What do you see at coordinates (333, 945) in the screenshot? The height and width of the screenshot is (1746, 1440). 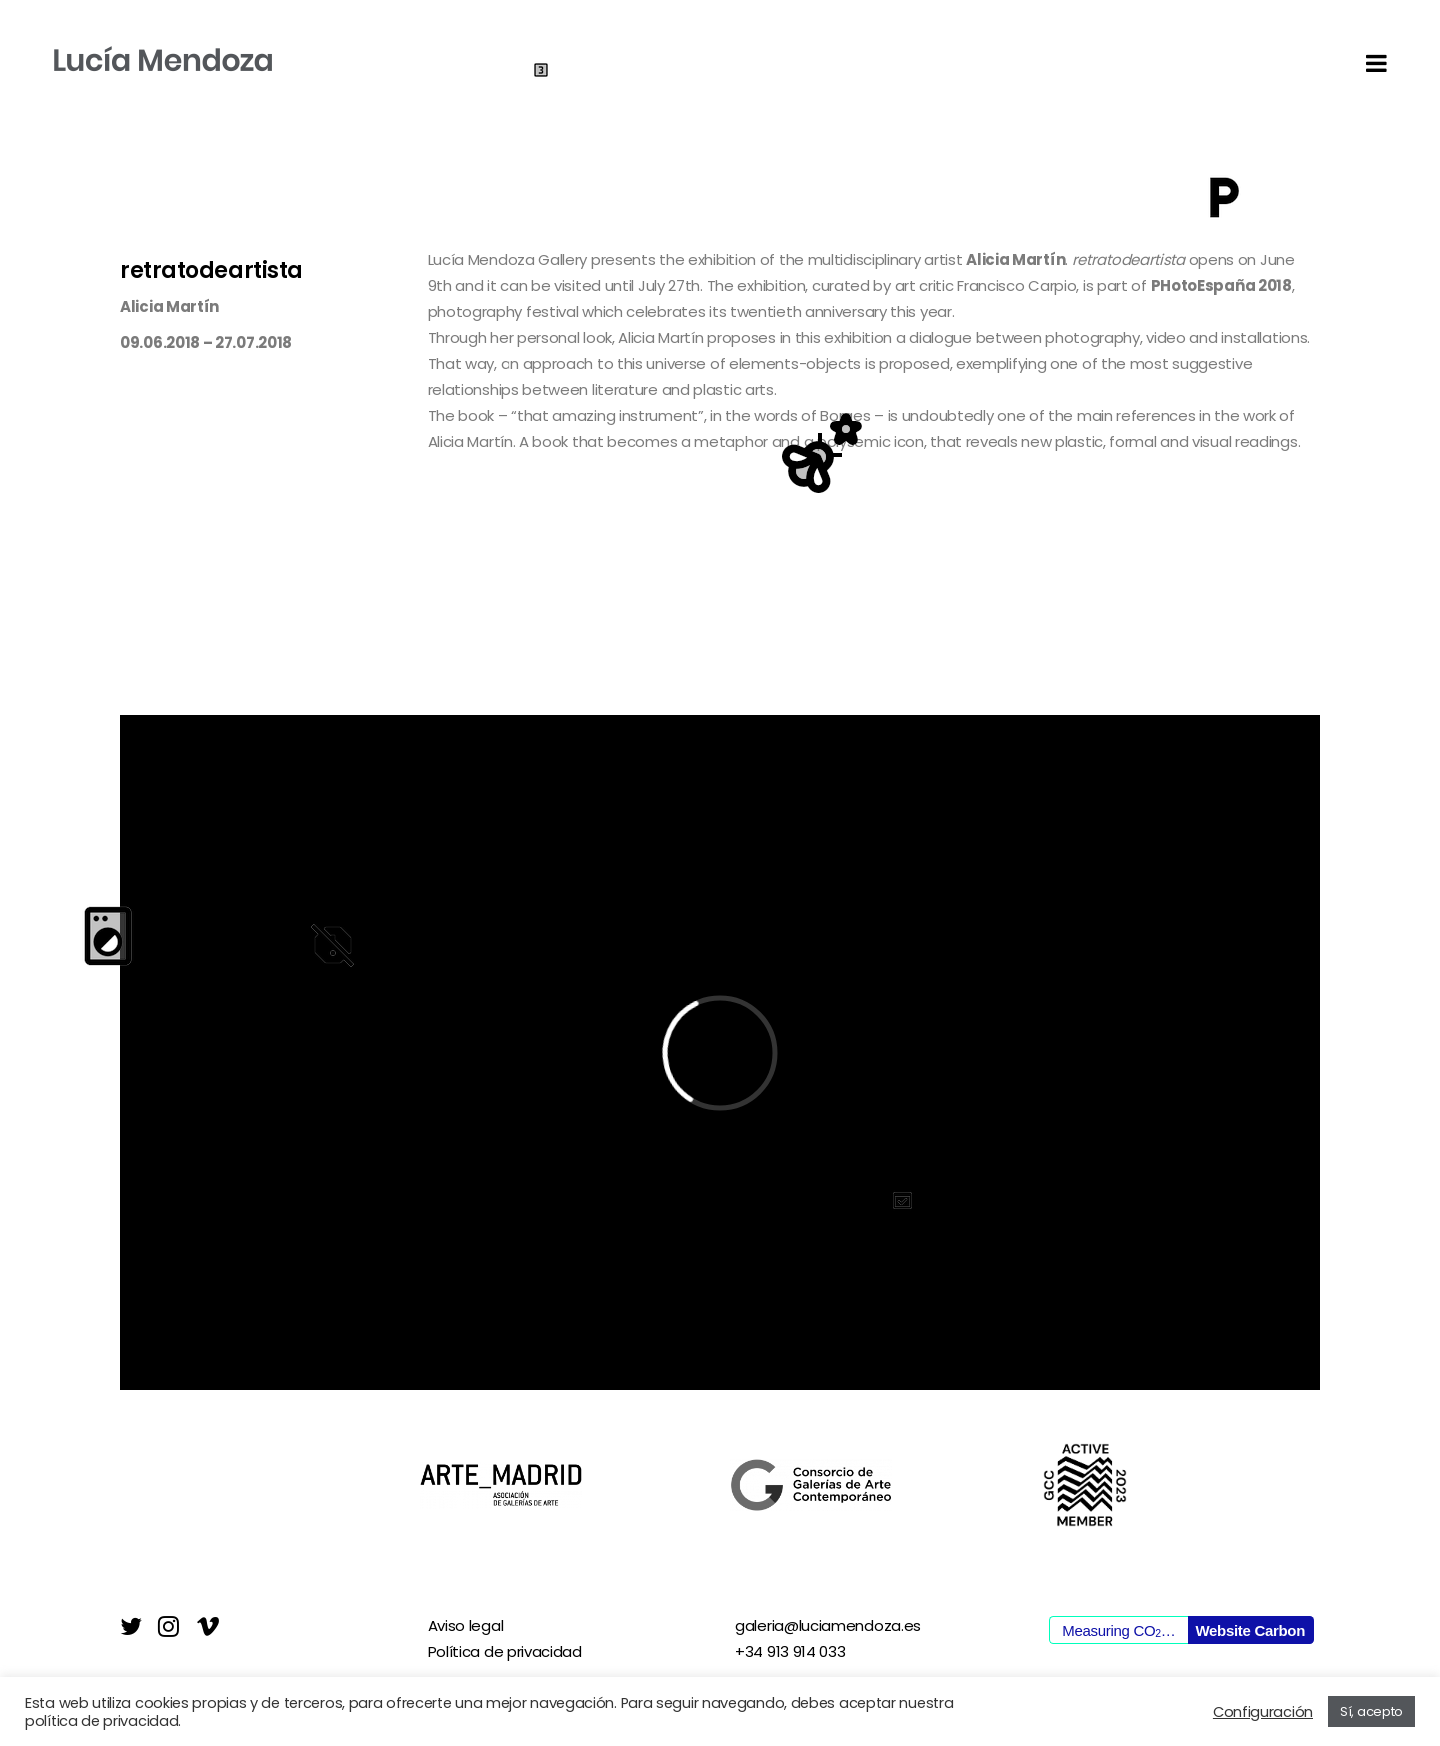 I see `disable content reporting` at bounding box center [333, 945].